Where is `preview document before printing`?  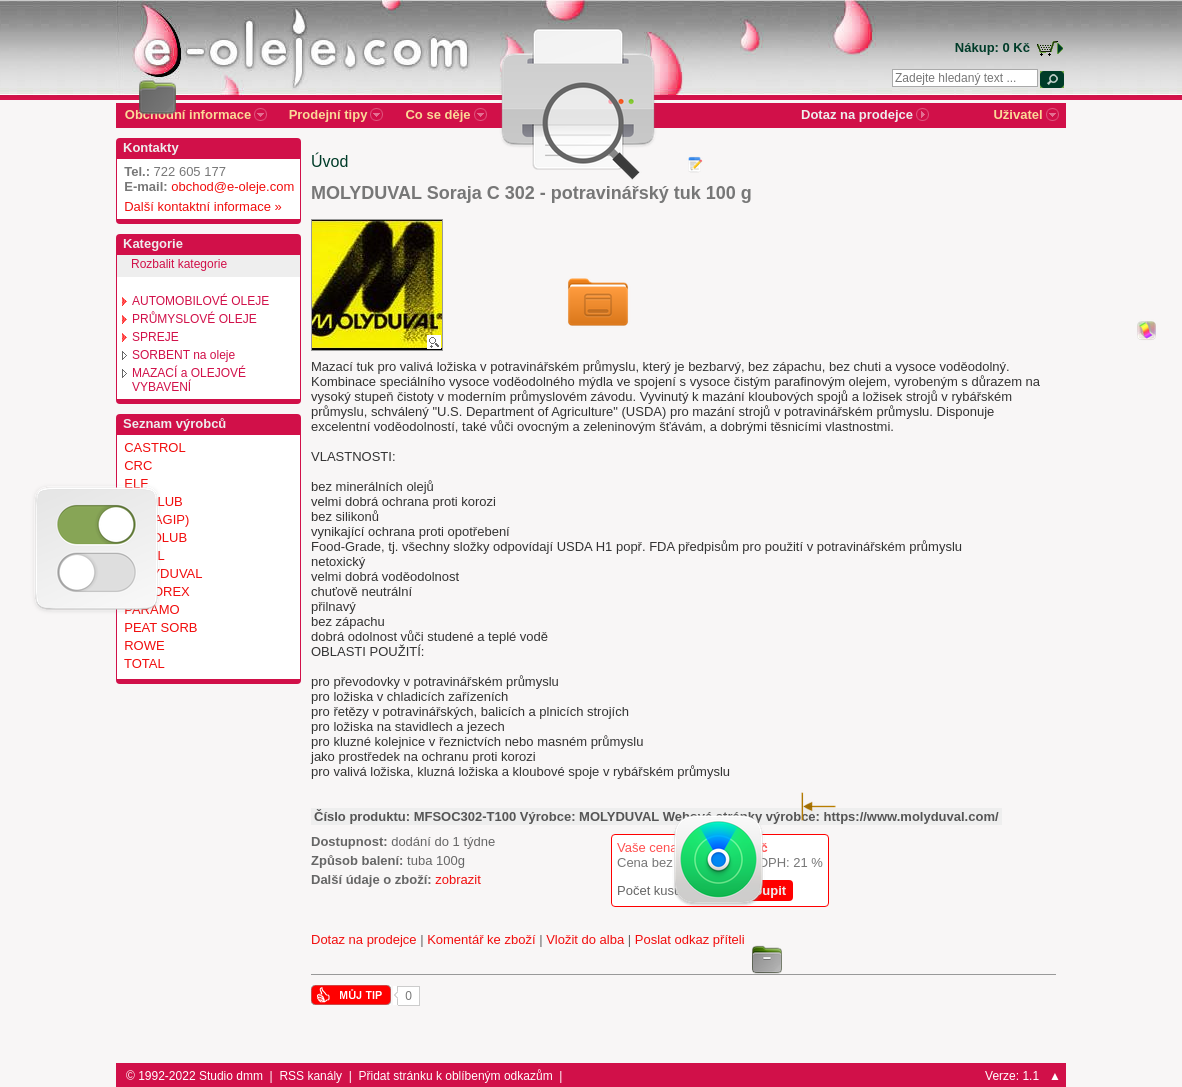 preview document before printing is located at coordinates (578, 99).